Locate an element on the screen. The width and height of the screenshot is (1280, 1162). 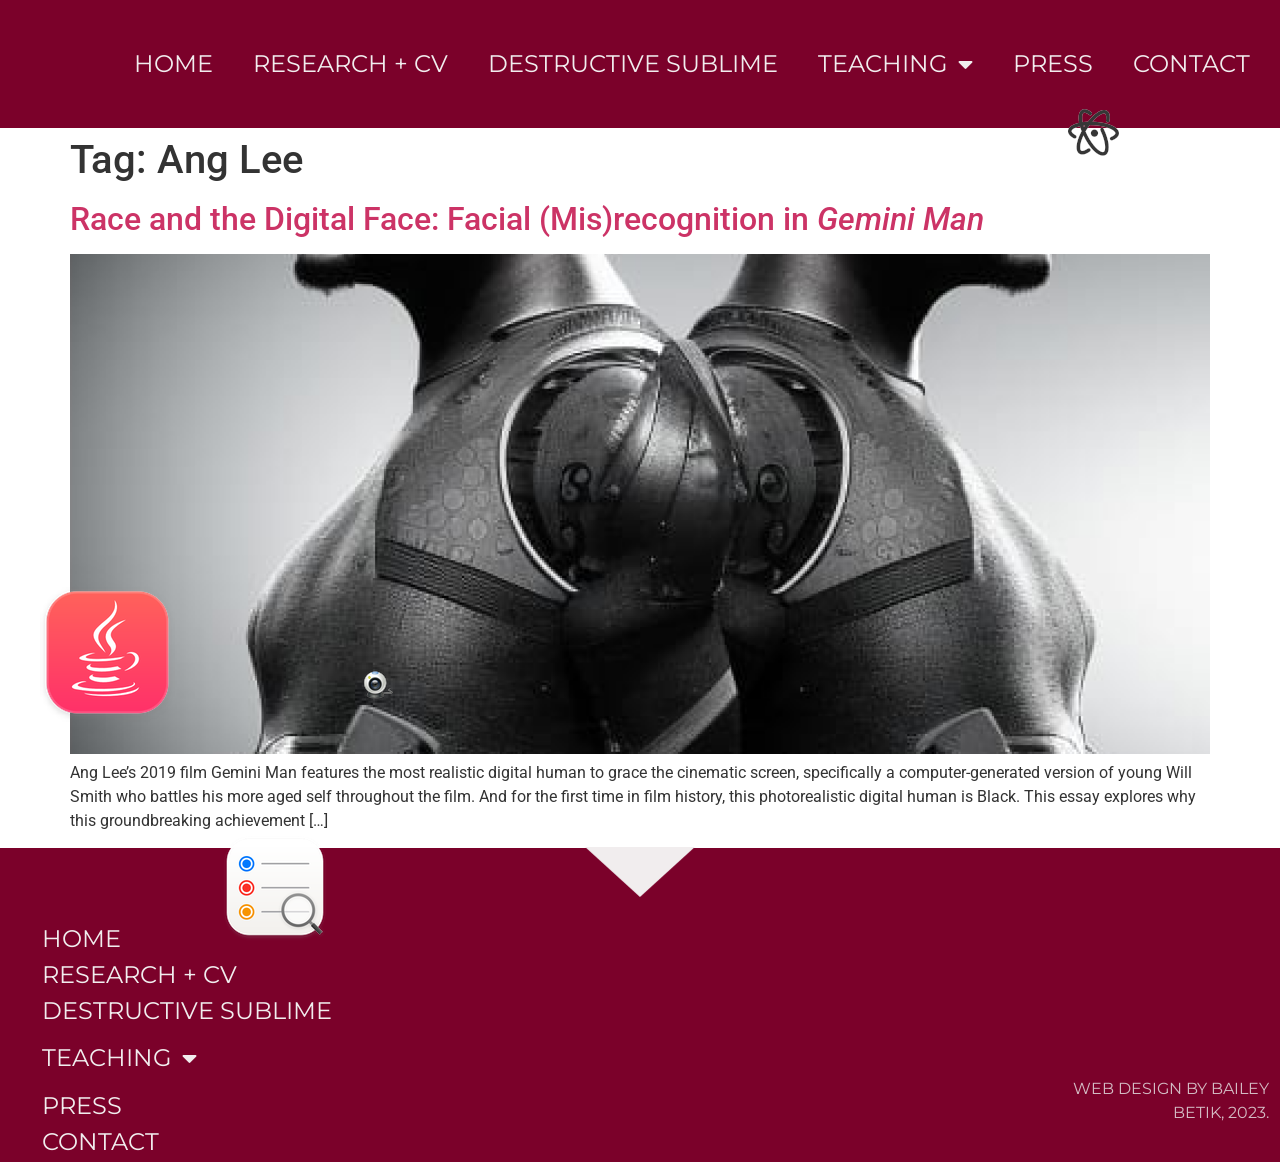
open Atom text editor is located at coordinates (1093, 132).